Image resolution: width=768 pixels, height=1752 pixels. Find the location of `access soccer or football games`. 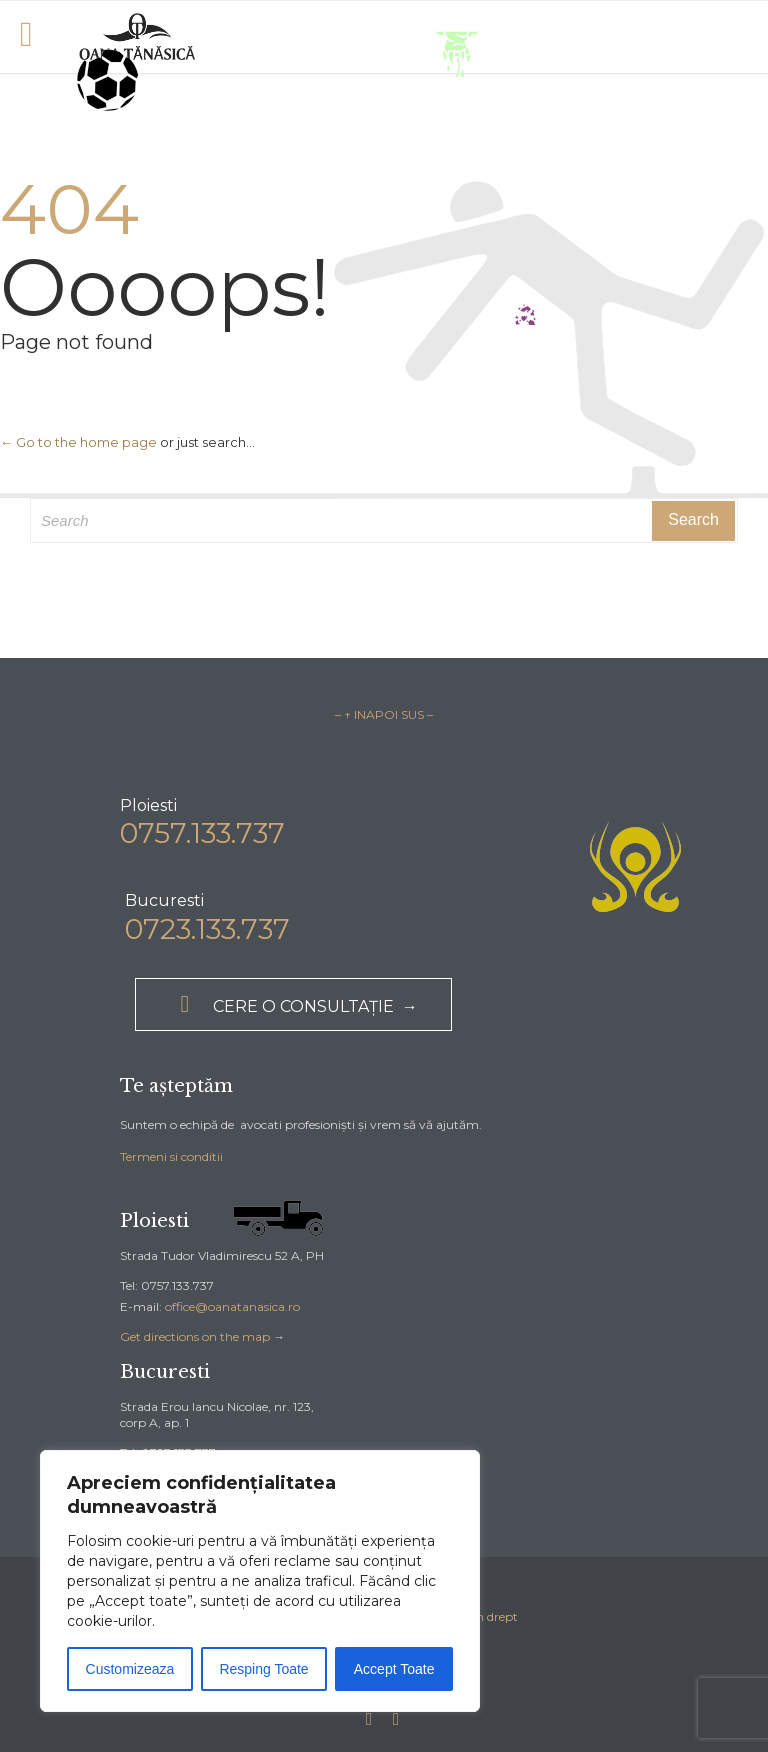

access soccer or football games is located at coordinates (108, 80).